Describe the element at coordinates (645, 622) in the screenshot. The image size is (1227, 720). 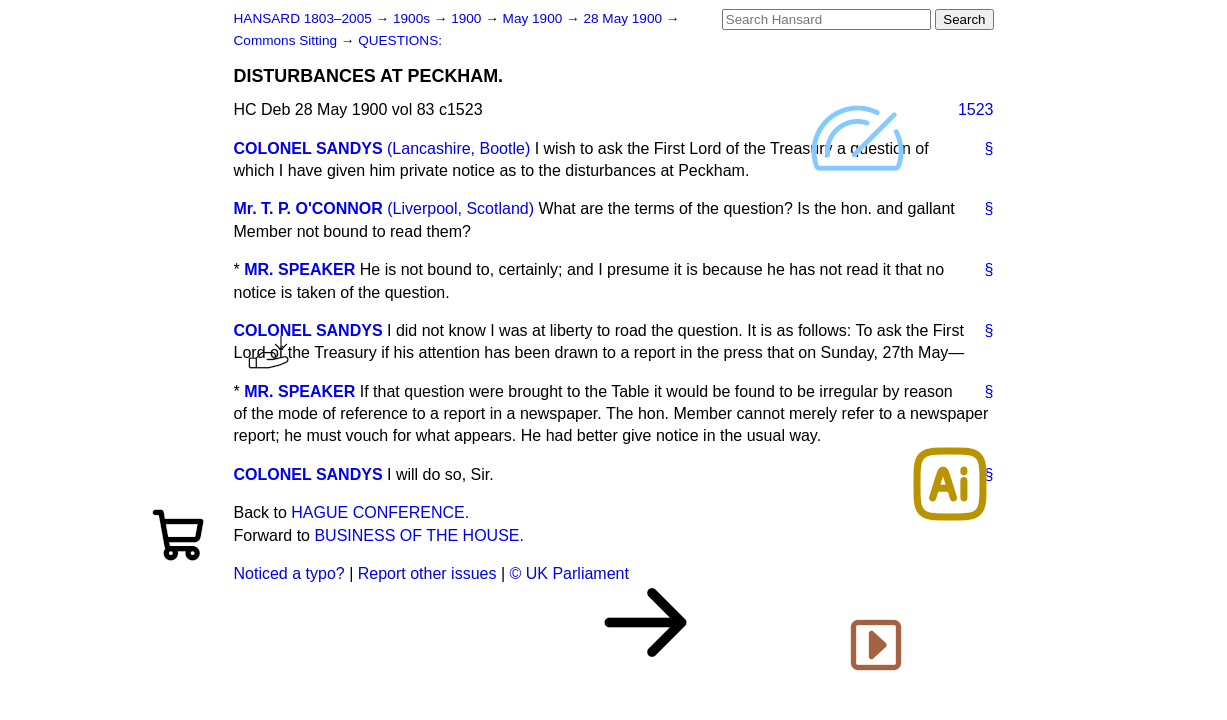
I see `proceed to the next step` at that location.